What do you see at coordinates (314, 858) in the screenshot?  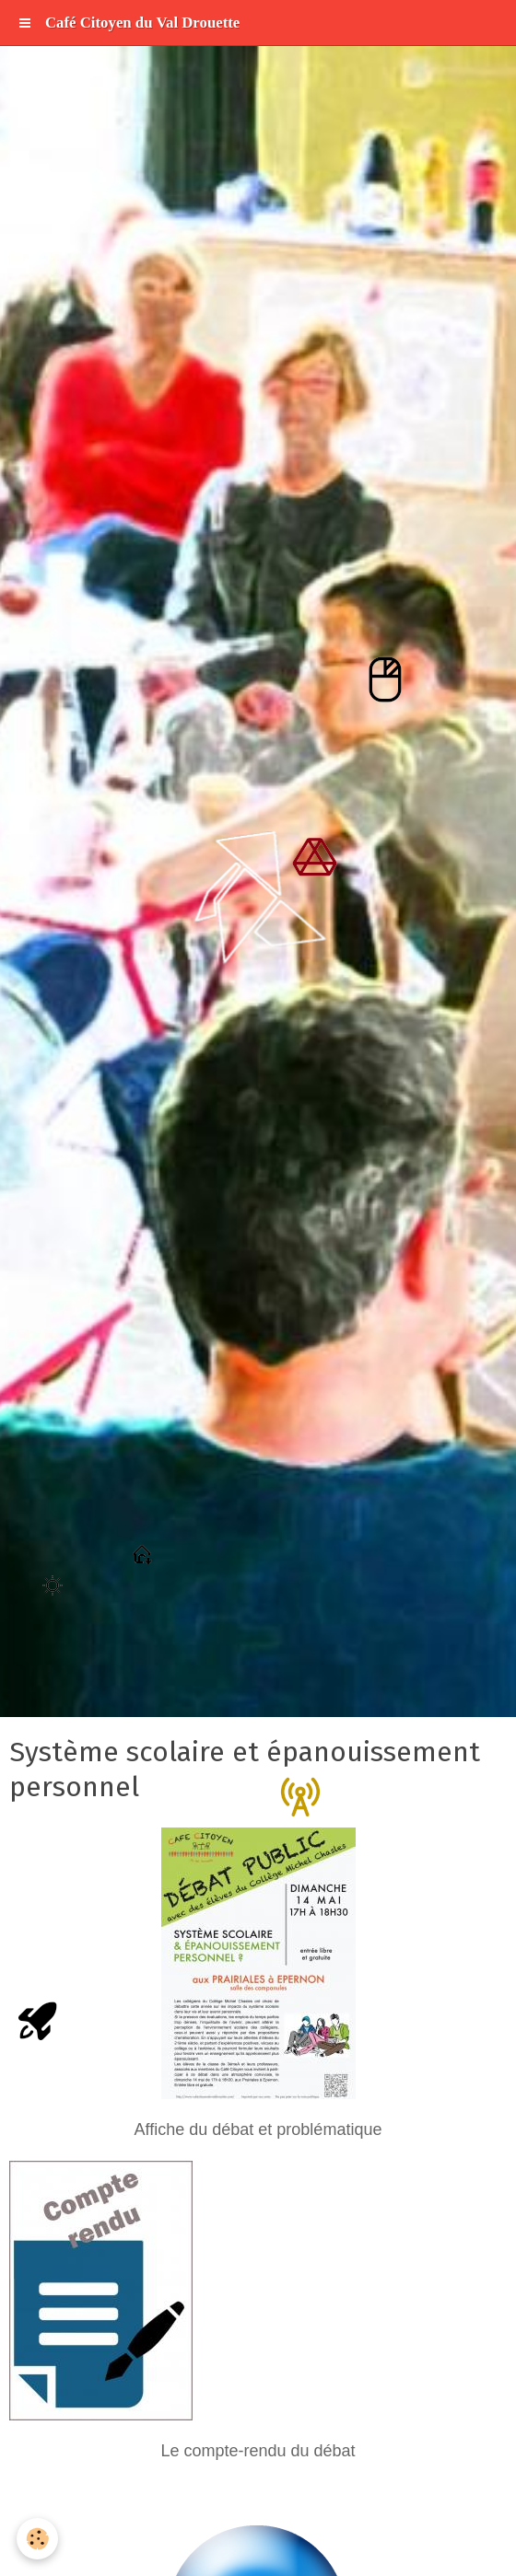 I see `open Google Drive` at bounding box center [314, 858].